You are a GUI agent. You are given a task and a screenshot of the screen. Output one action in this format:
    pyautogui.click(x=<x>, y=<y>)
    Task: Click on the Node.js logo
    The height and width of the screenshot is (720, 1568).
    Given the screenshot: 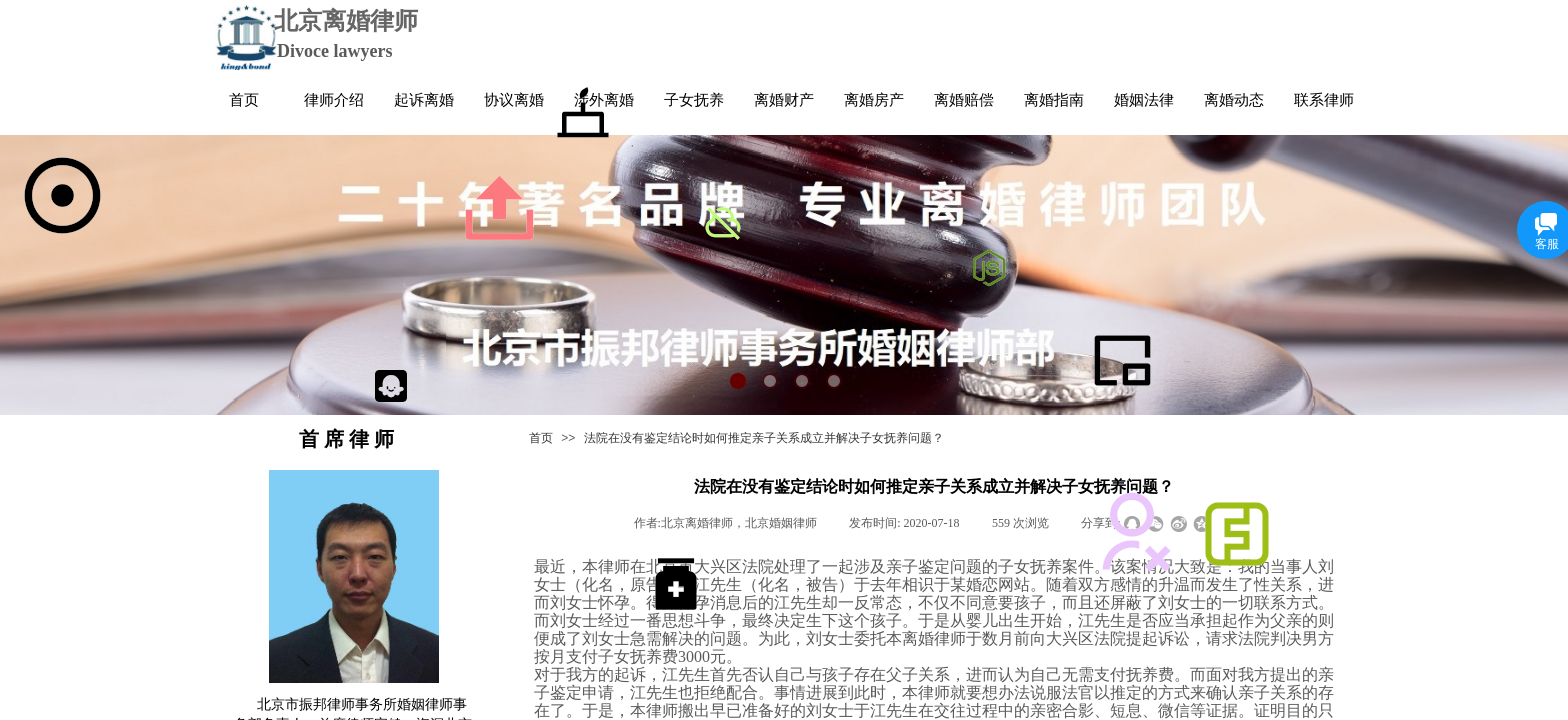 What is the action you would take?
    pyautogui.click(x=989, y=268)
    